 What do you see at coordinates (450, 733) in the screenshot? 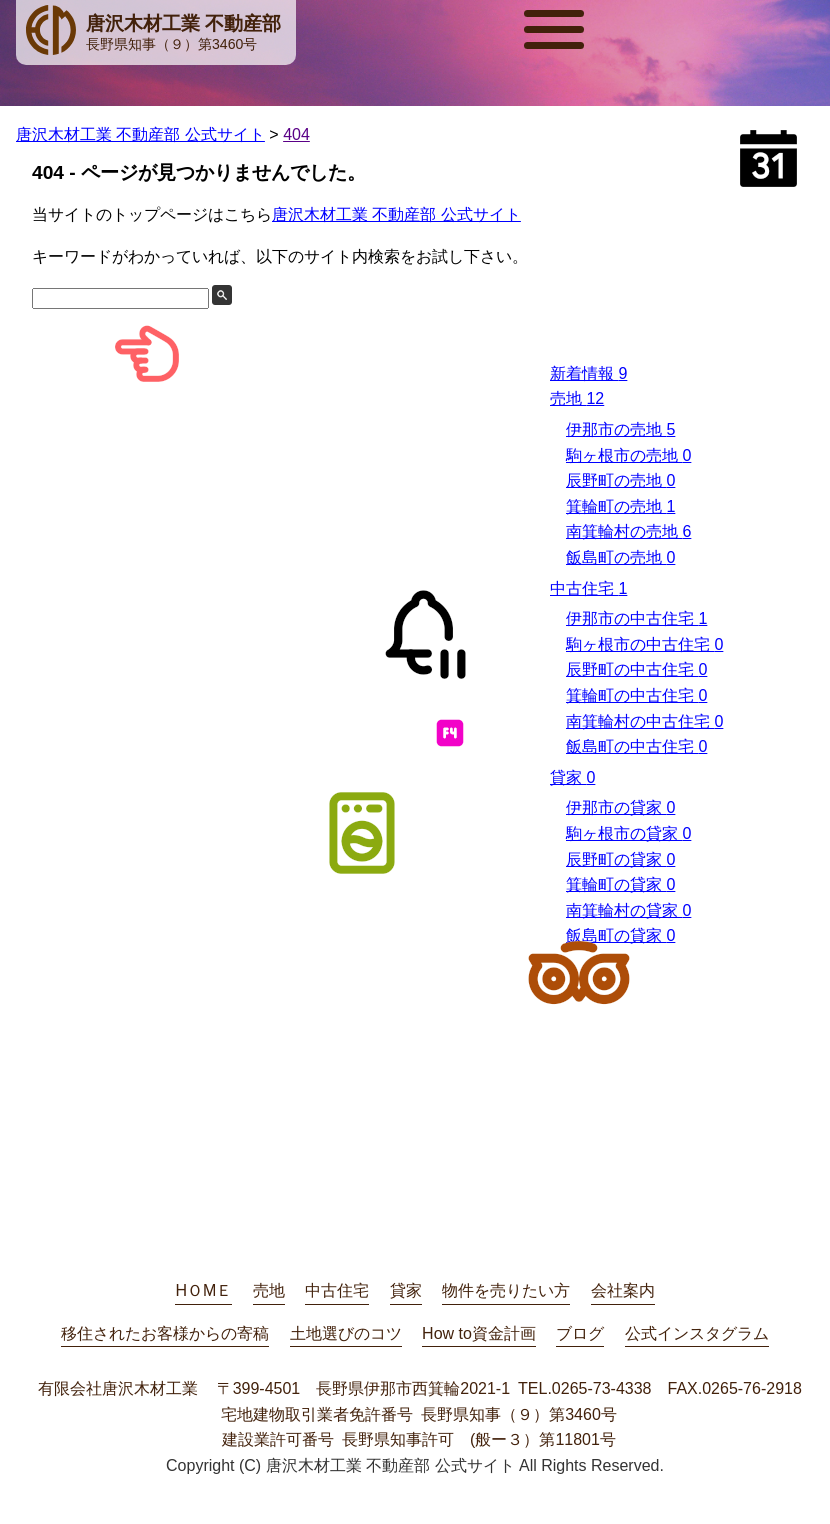
I see `keyboard shortcut indicator for F4 function key` at bounding box center [450, 733].